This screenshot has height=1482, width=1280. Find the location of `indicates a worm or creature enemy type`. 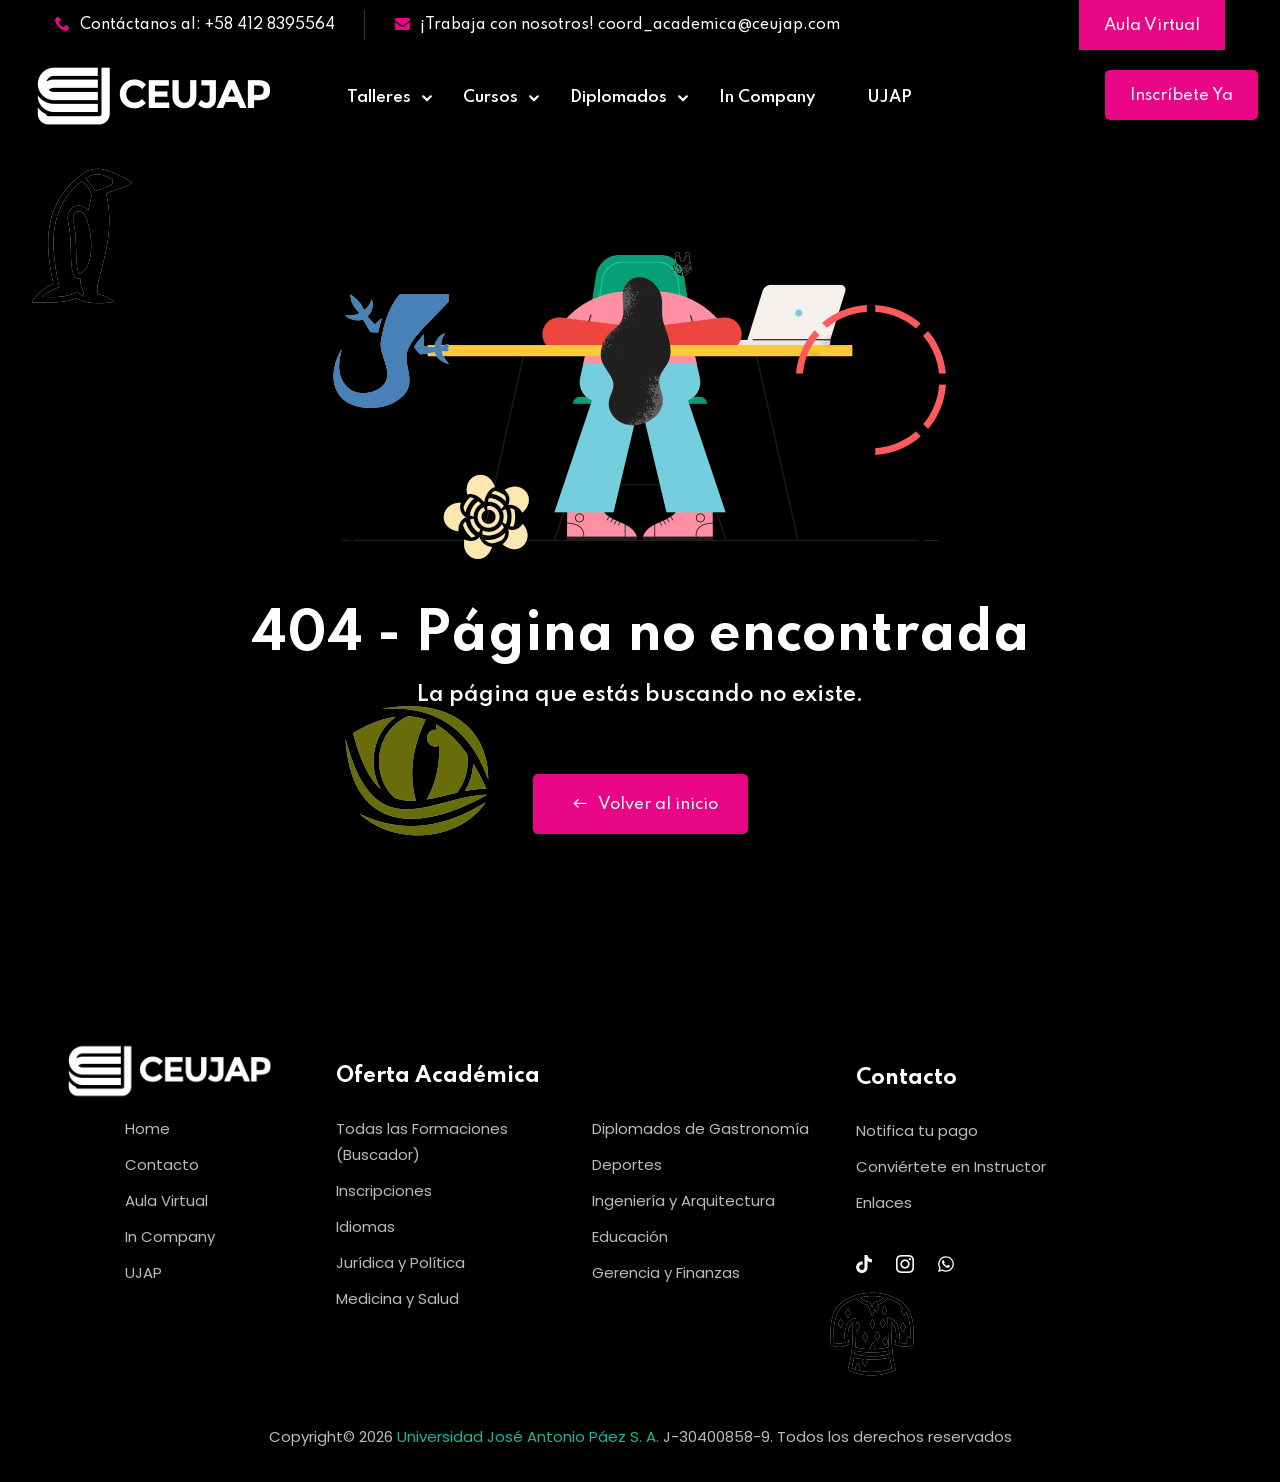

indicates a worm or creature enemy type is located at coordinates (486, 516).